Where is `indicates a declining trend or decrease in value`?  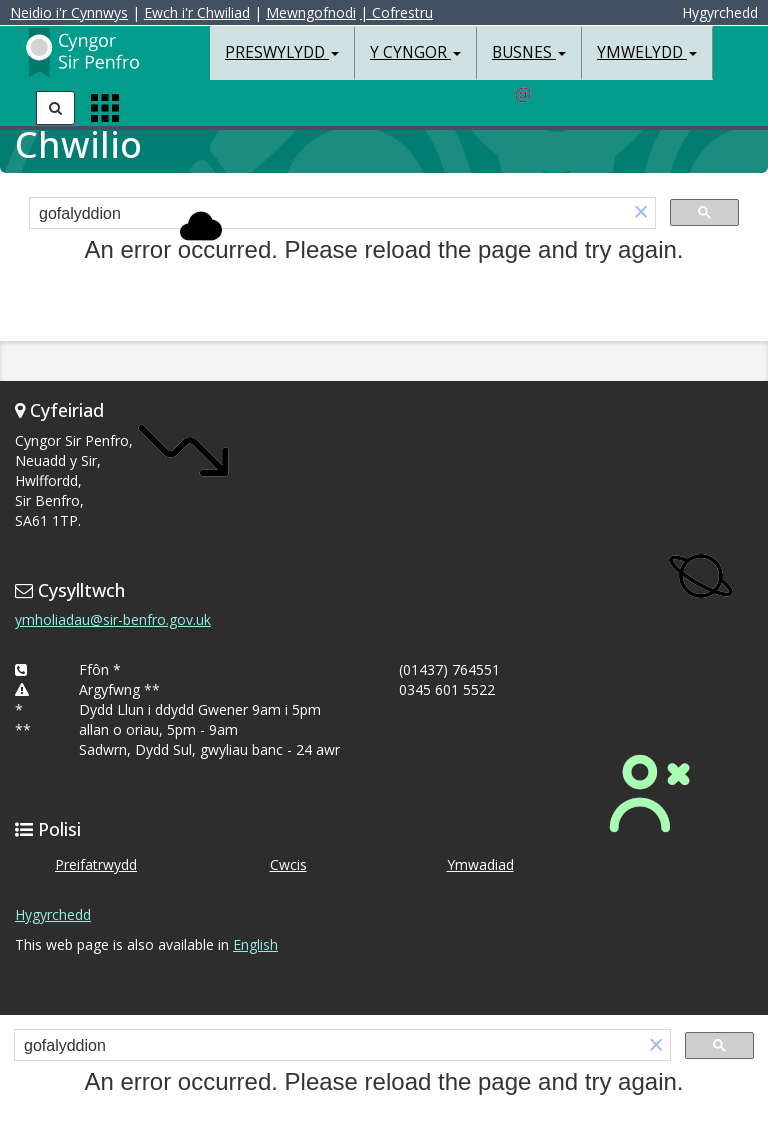 indicates a declining trend or decrease in value is located at coordinates (183, 450).